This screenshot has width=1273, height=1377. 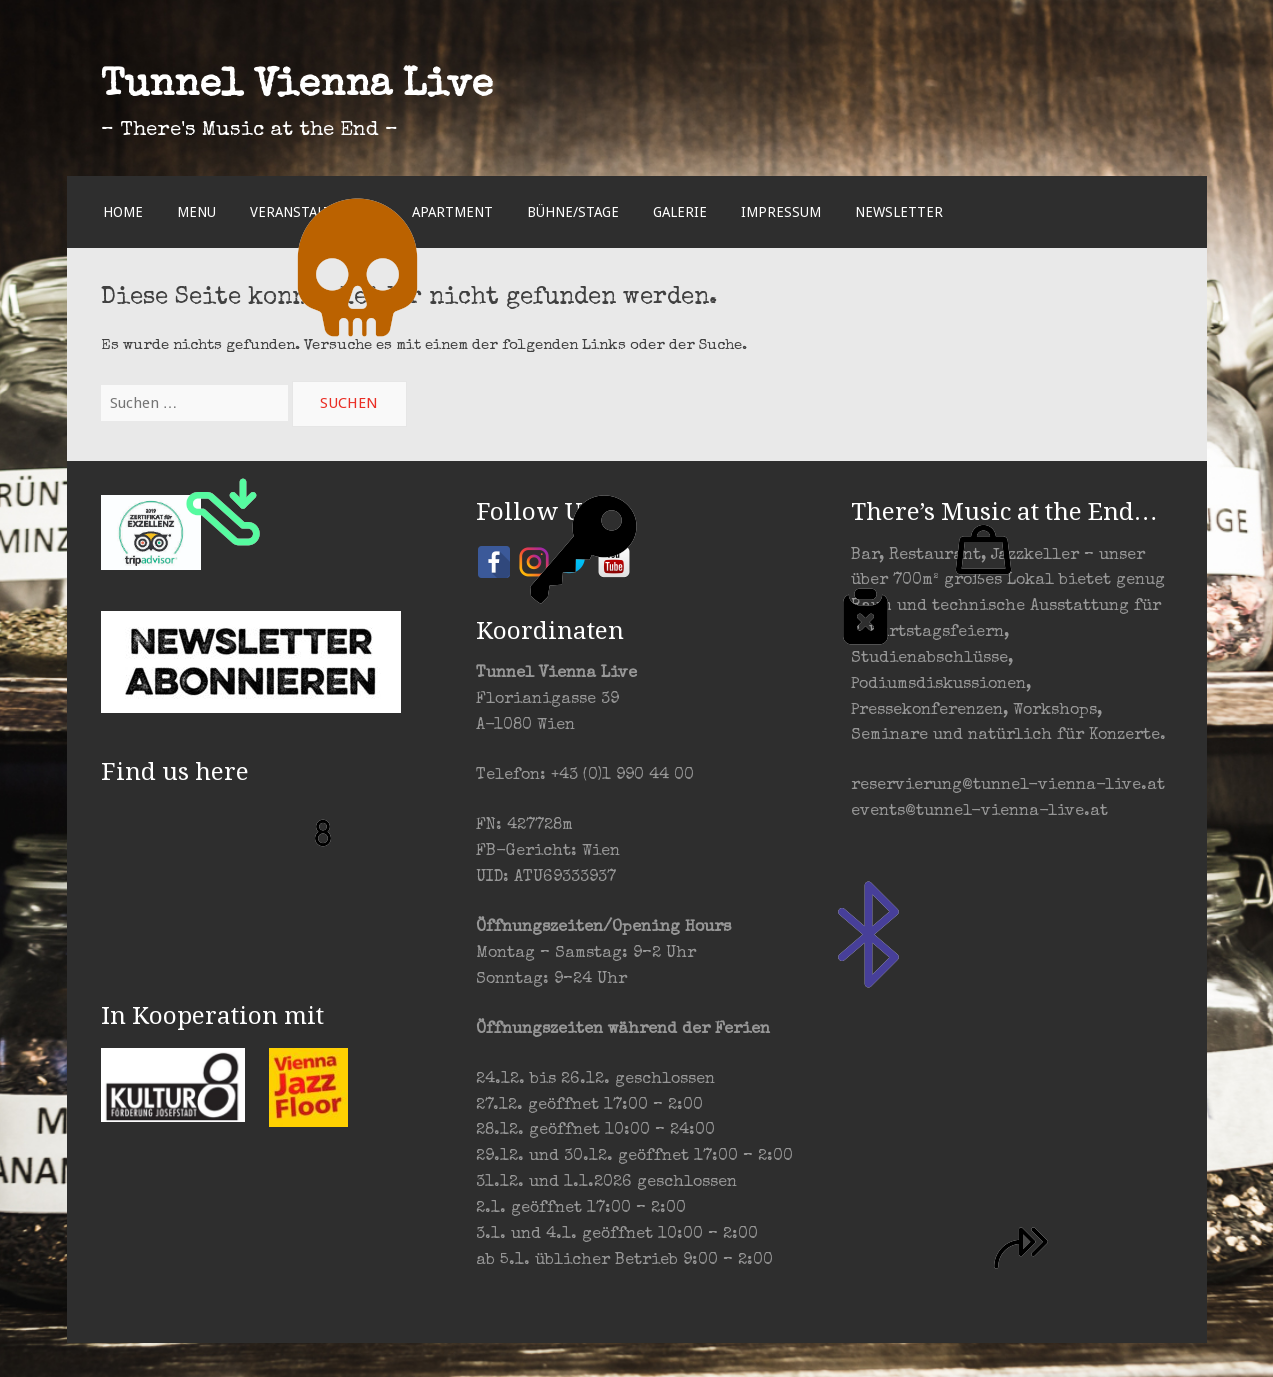 I want to click on access your shopping bag, so click(x=983, y=552).